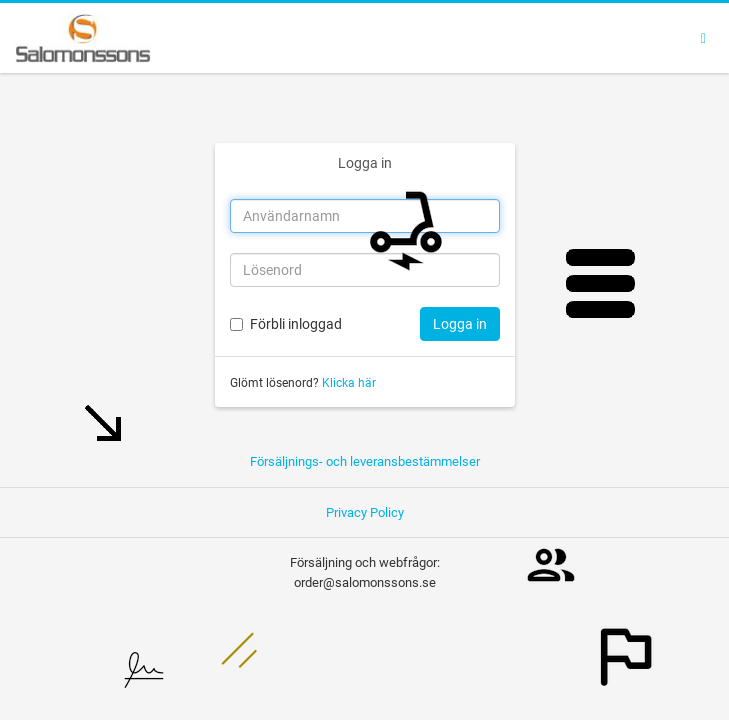 The width and height of the screenshot is (729, 720). What do you see at coordinates (406, 231) in the screenshot?
I see `select electric scooter as transportation mode` at bounding box center [406, 231].